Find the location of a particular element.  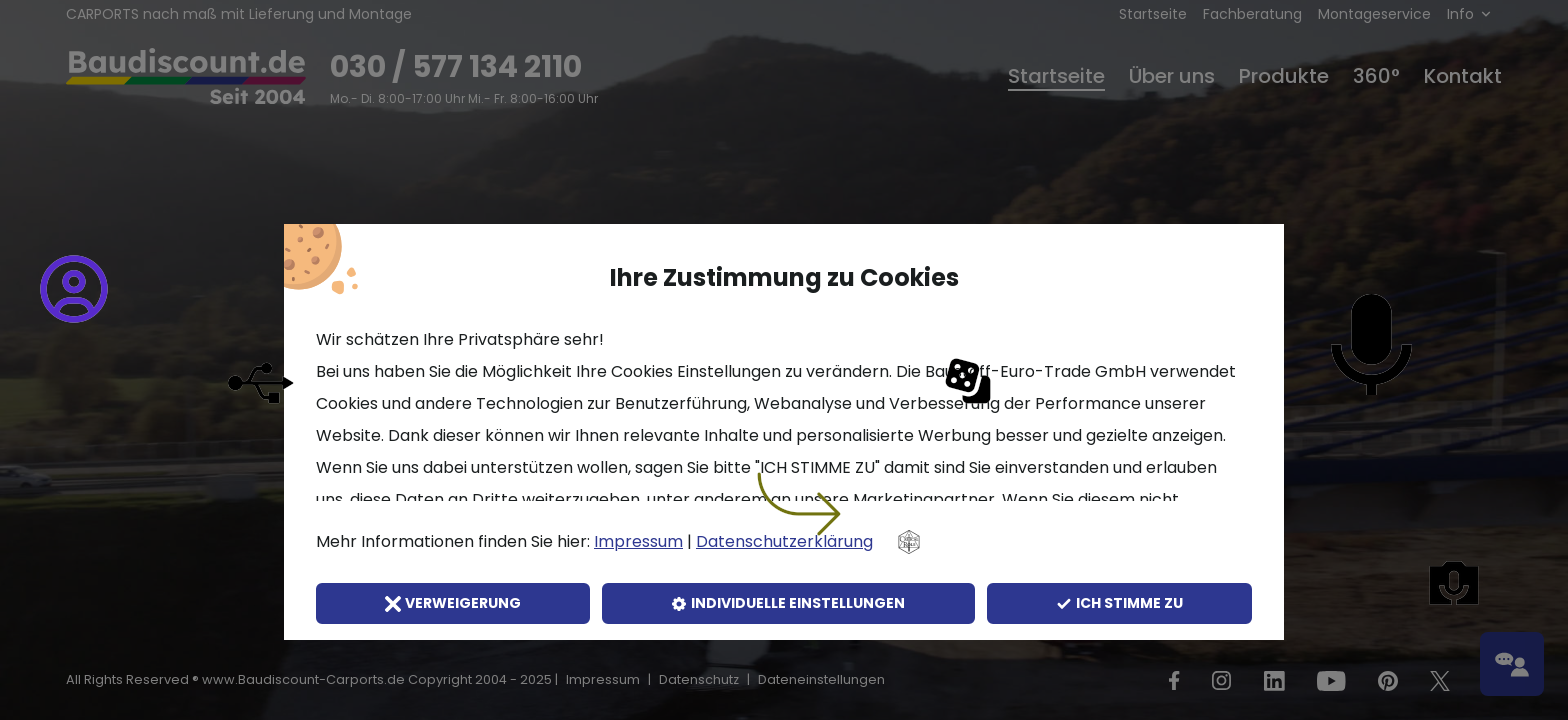

randomize or shuffle content is located at coordinates (968, 381).